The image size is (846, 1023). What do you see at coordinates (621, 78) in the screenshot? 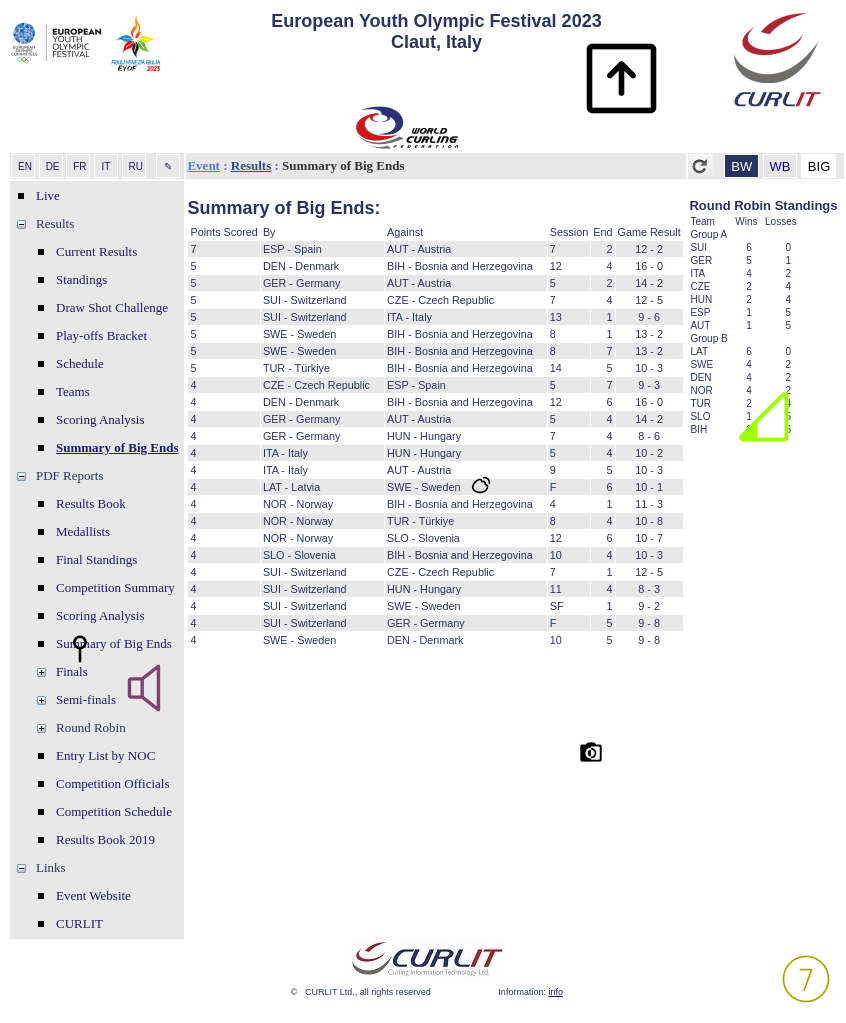
I see `upload a file or content` at bounding box center [621, 78].